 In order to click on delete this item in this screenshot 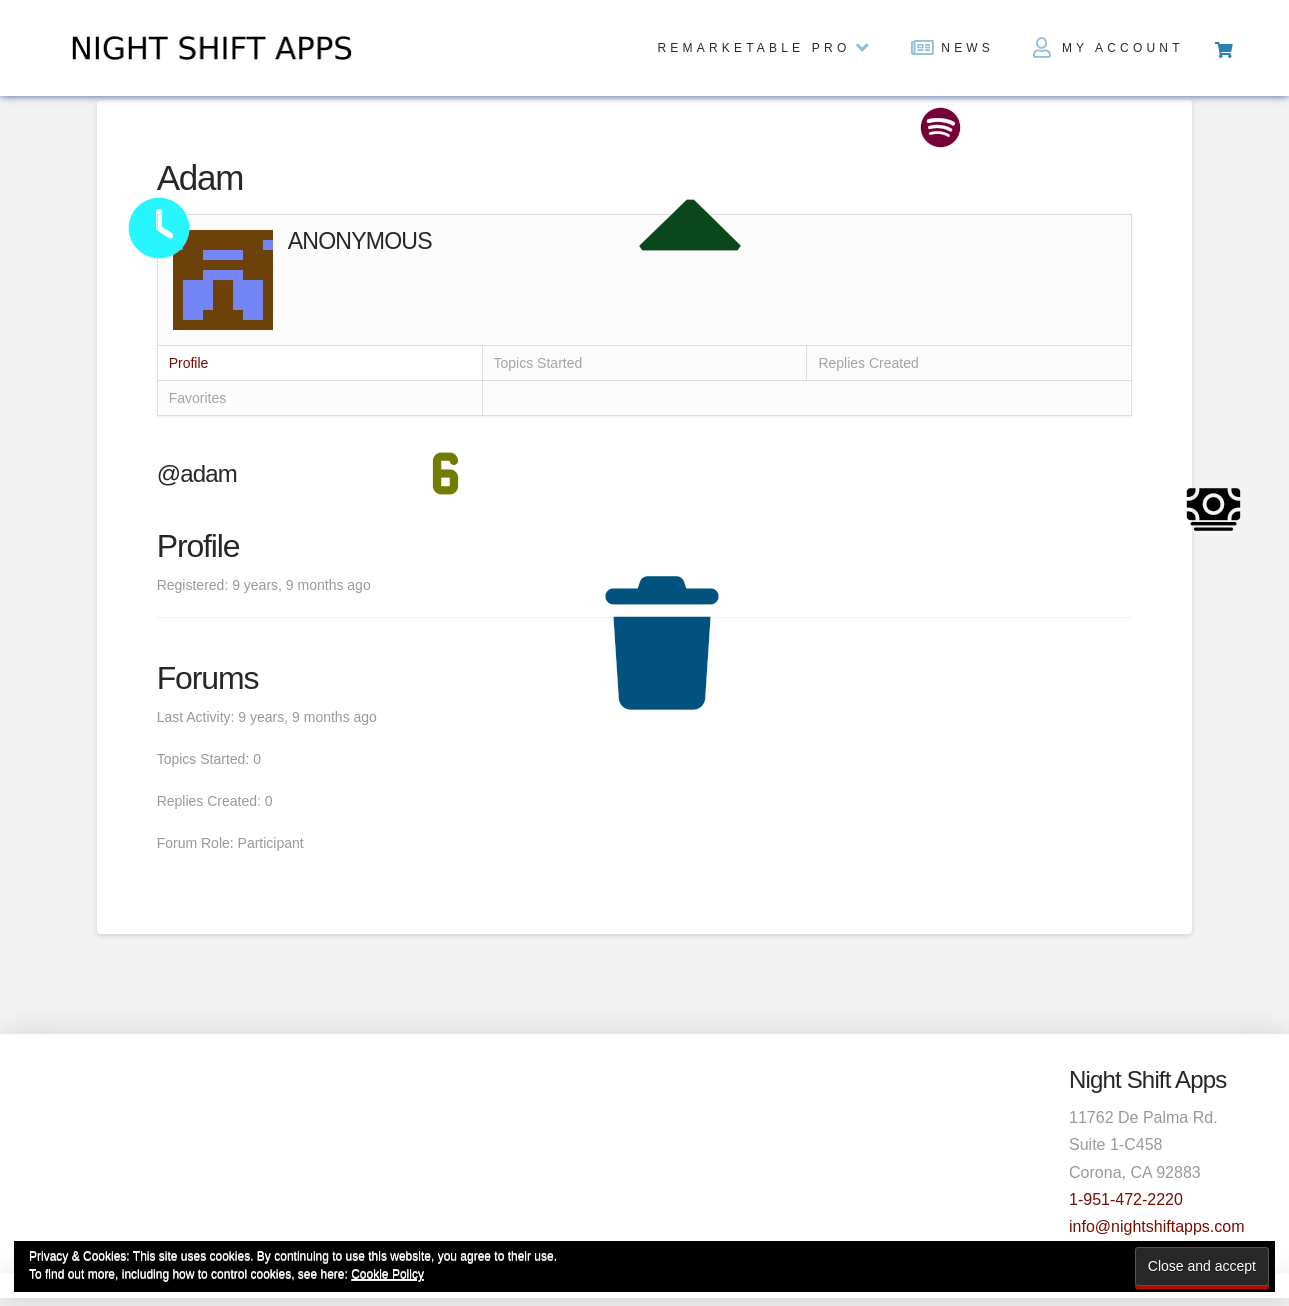, I will do `click(662, 645)`.